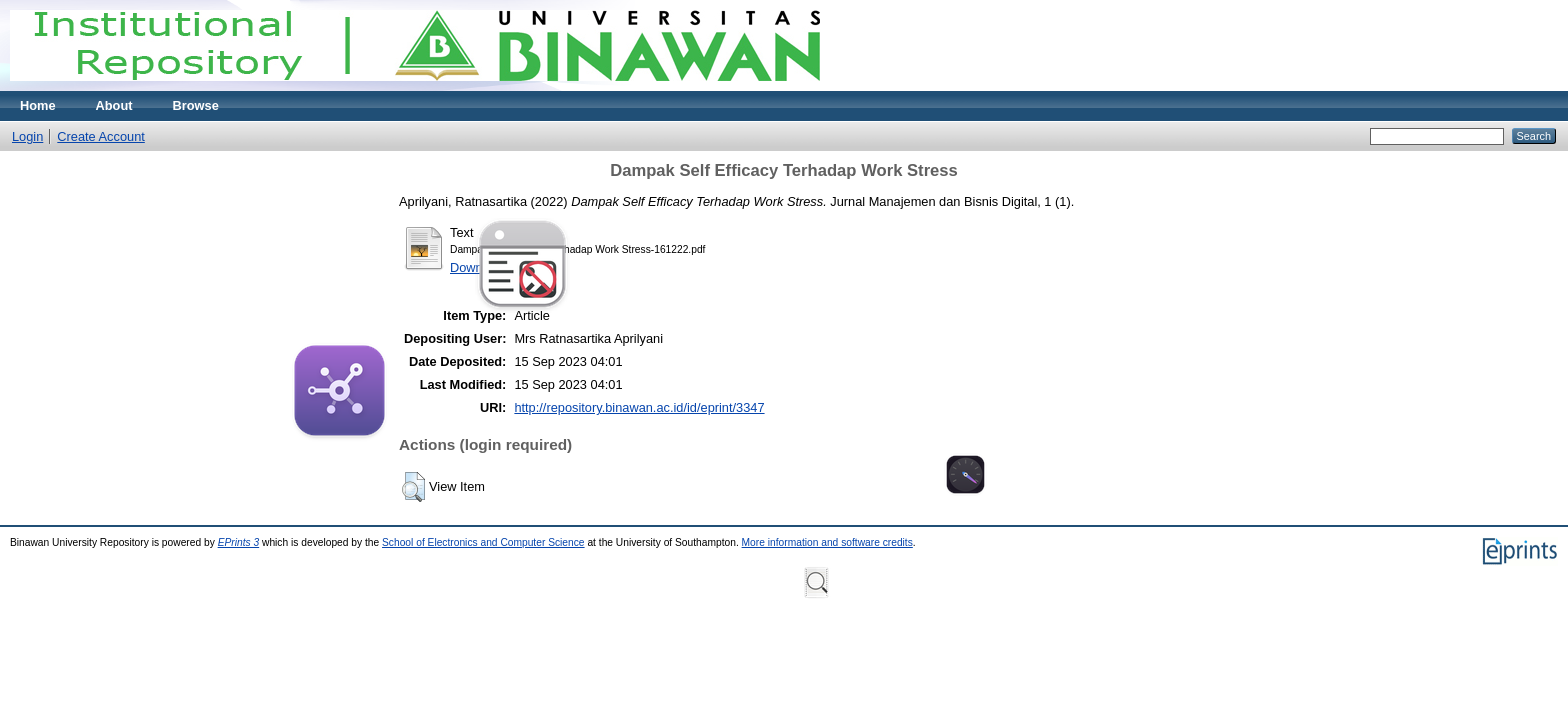 The image size is (1568, 721). Describe the element at coordinates (816, 582) in the screenshot. I see `open the log viewer application` at that location.